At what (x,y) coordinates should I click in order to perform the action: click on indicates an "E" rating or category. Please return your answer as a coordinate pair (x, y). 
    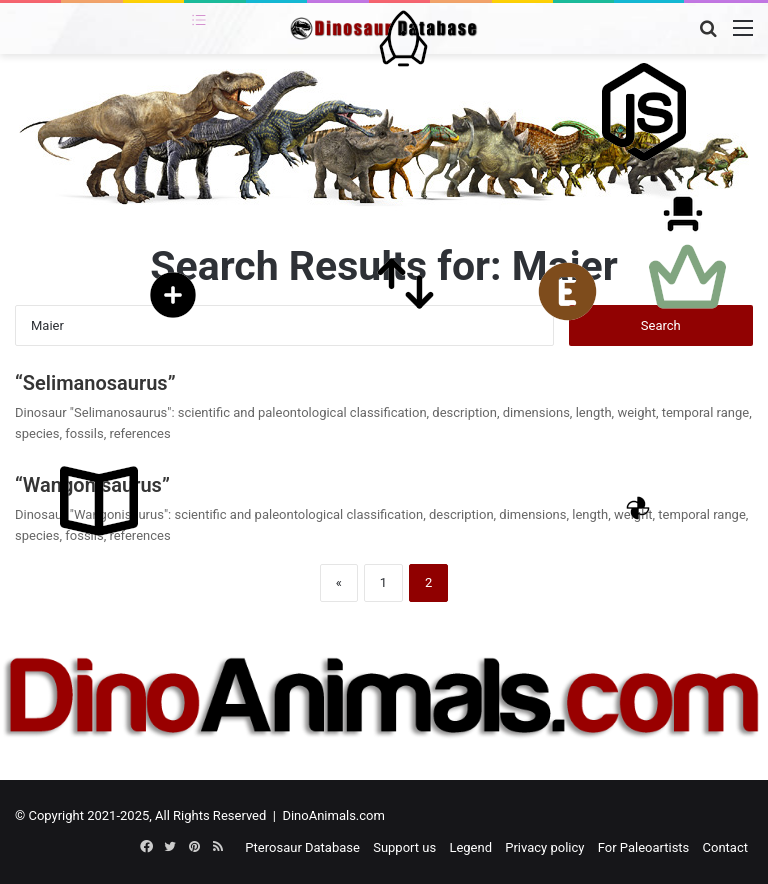
    Looking at the image, I should click on (567, 291).